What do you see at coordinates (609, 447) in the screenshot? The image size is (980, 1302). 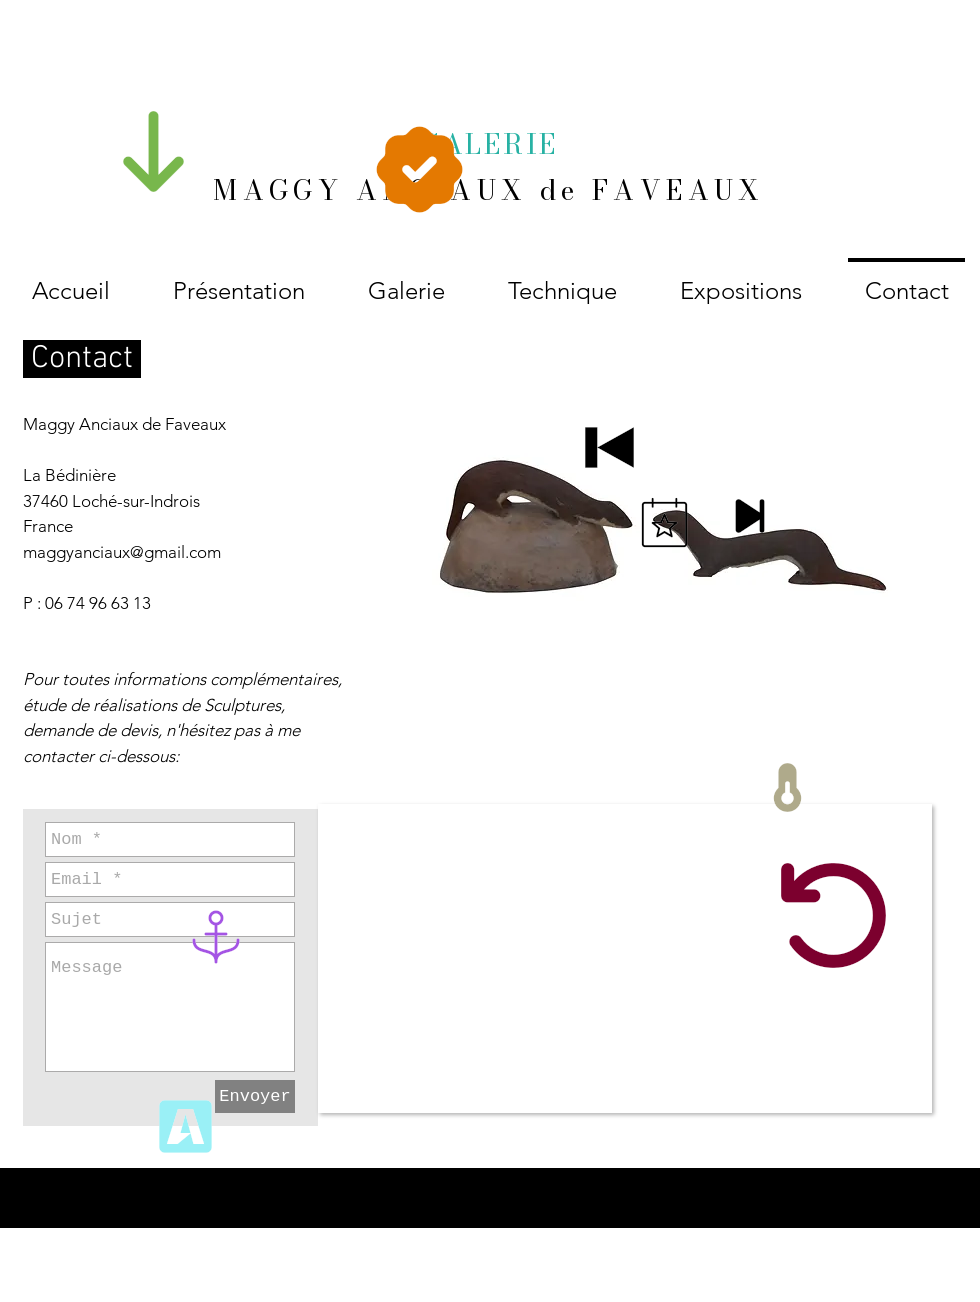 I see `skip to previous track` at bounding box center [609, 447].